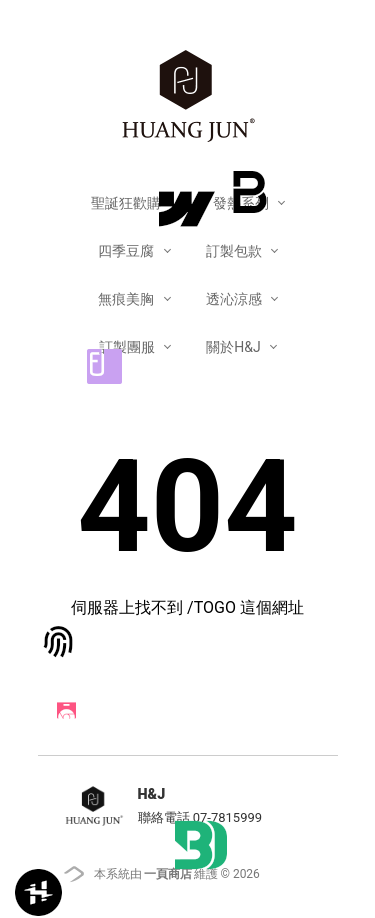 The width and height of the screenshot is (375, 918). Describe the element at coordinates (187, 209) in the screenshot. I see `open Webflow website or application` at that location.